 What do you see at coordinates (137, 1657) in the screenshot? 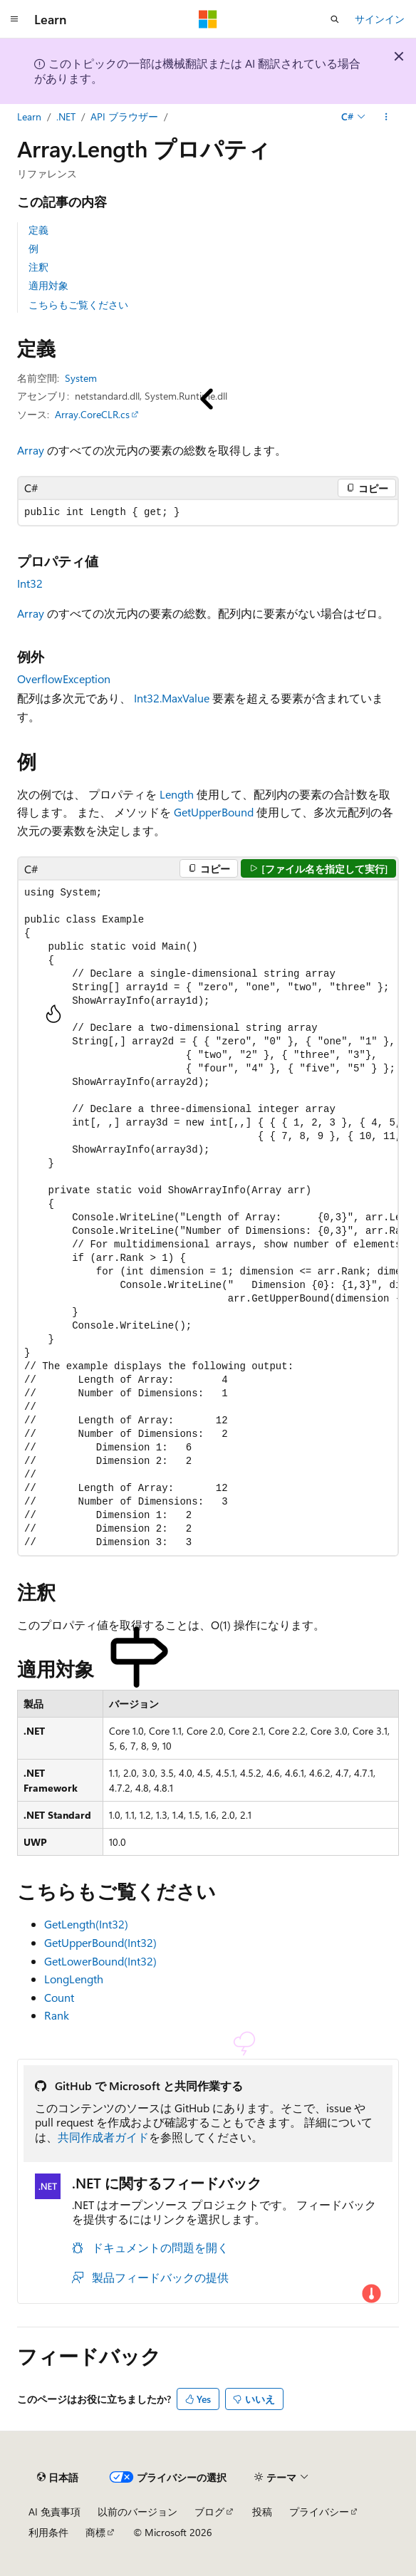
I see `view project milestones` at bounding box center [137, 1657].